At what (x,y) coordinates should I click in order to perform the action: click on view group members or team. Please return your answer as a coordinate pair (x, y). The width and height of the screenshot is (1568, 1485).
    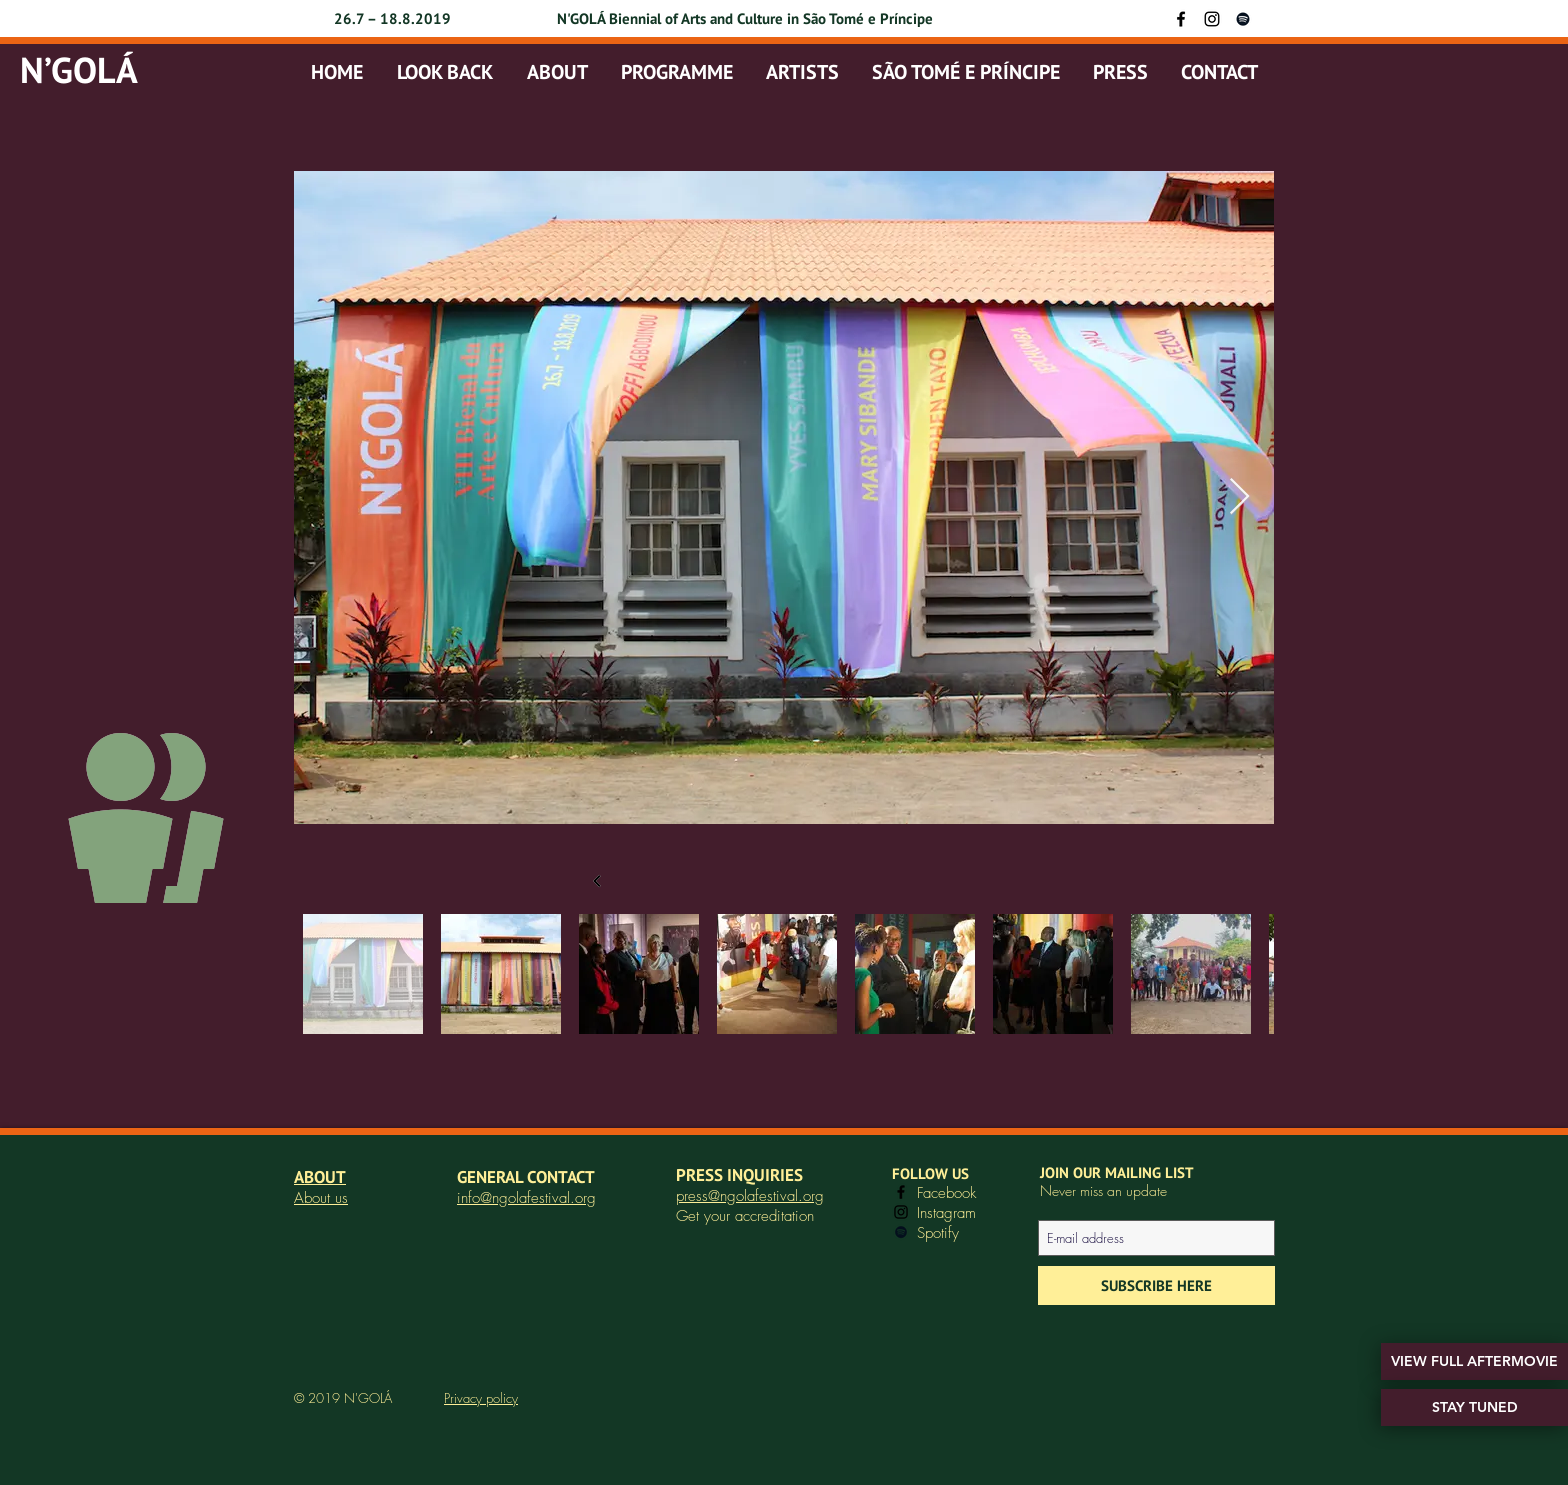
    Looking at the image, I should click on (146, 818).